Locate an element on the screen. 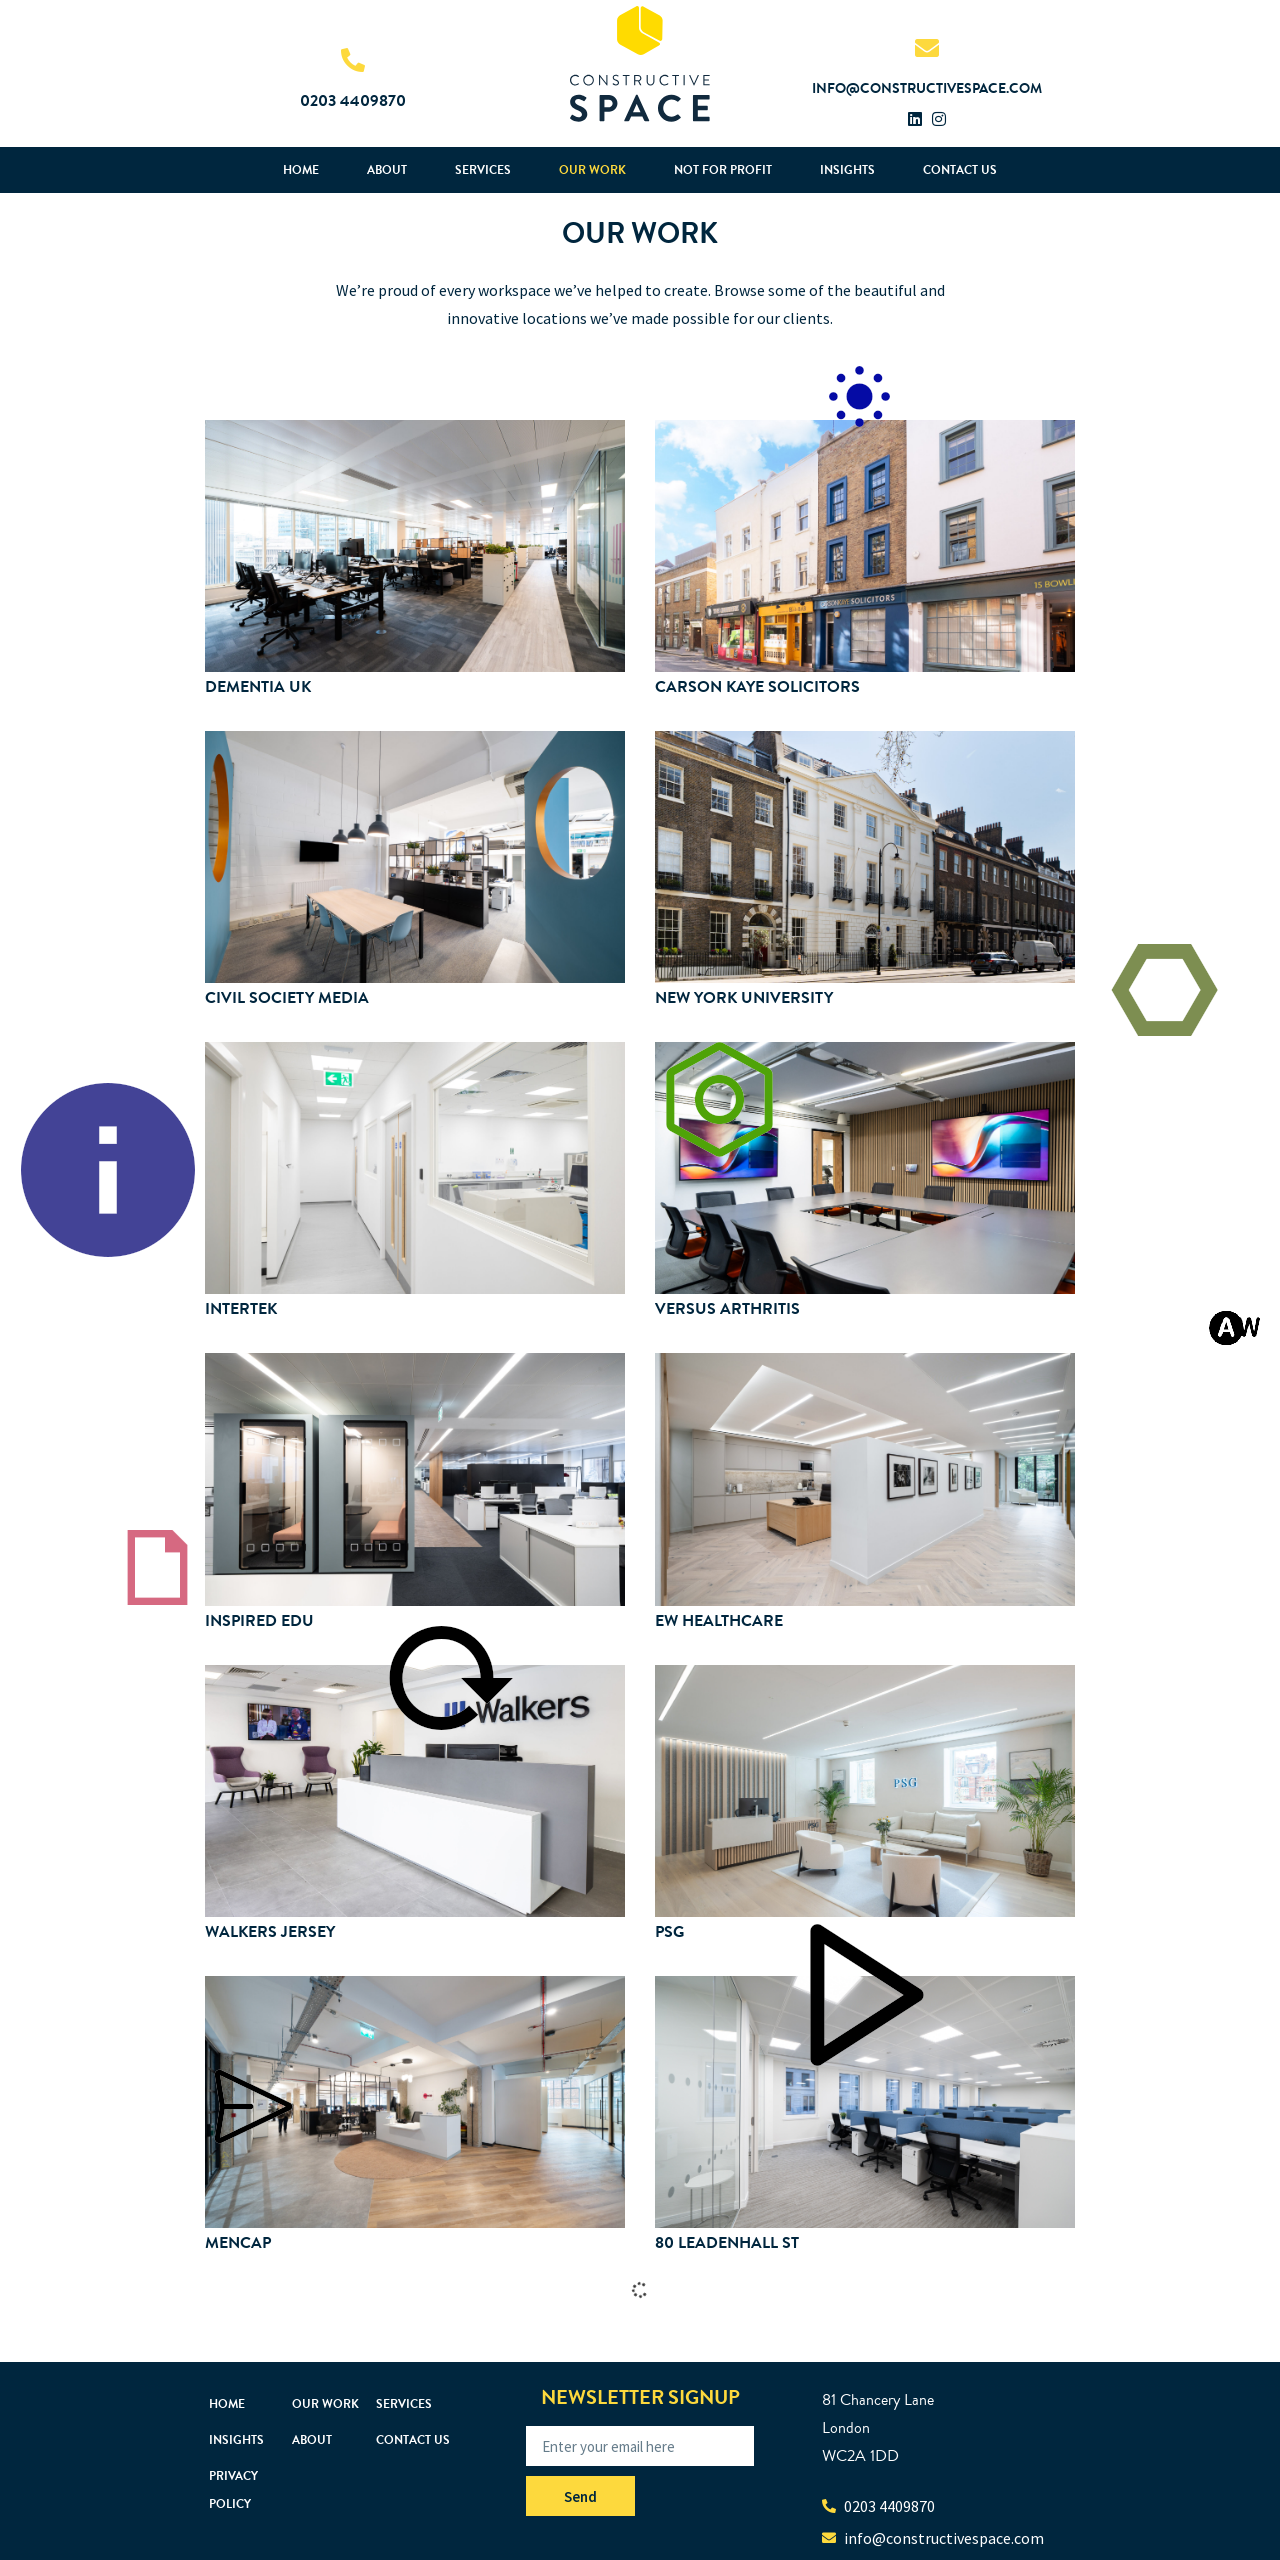  refresh the current page or content is located at coordinates (448, 1678).